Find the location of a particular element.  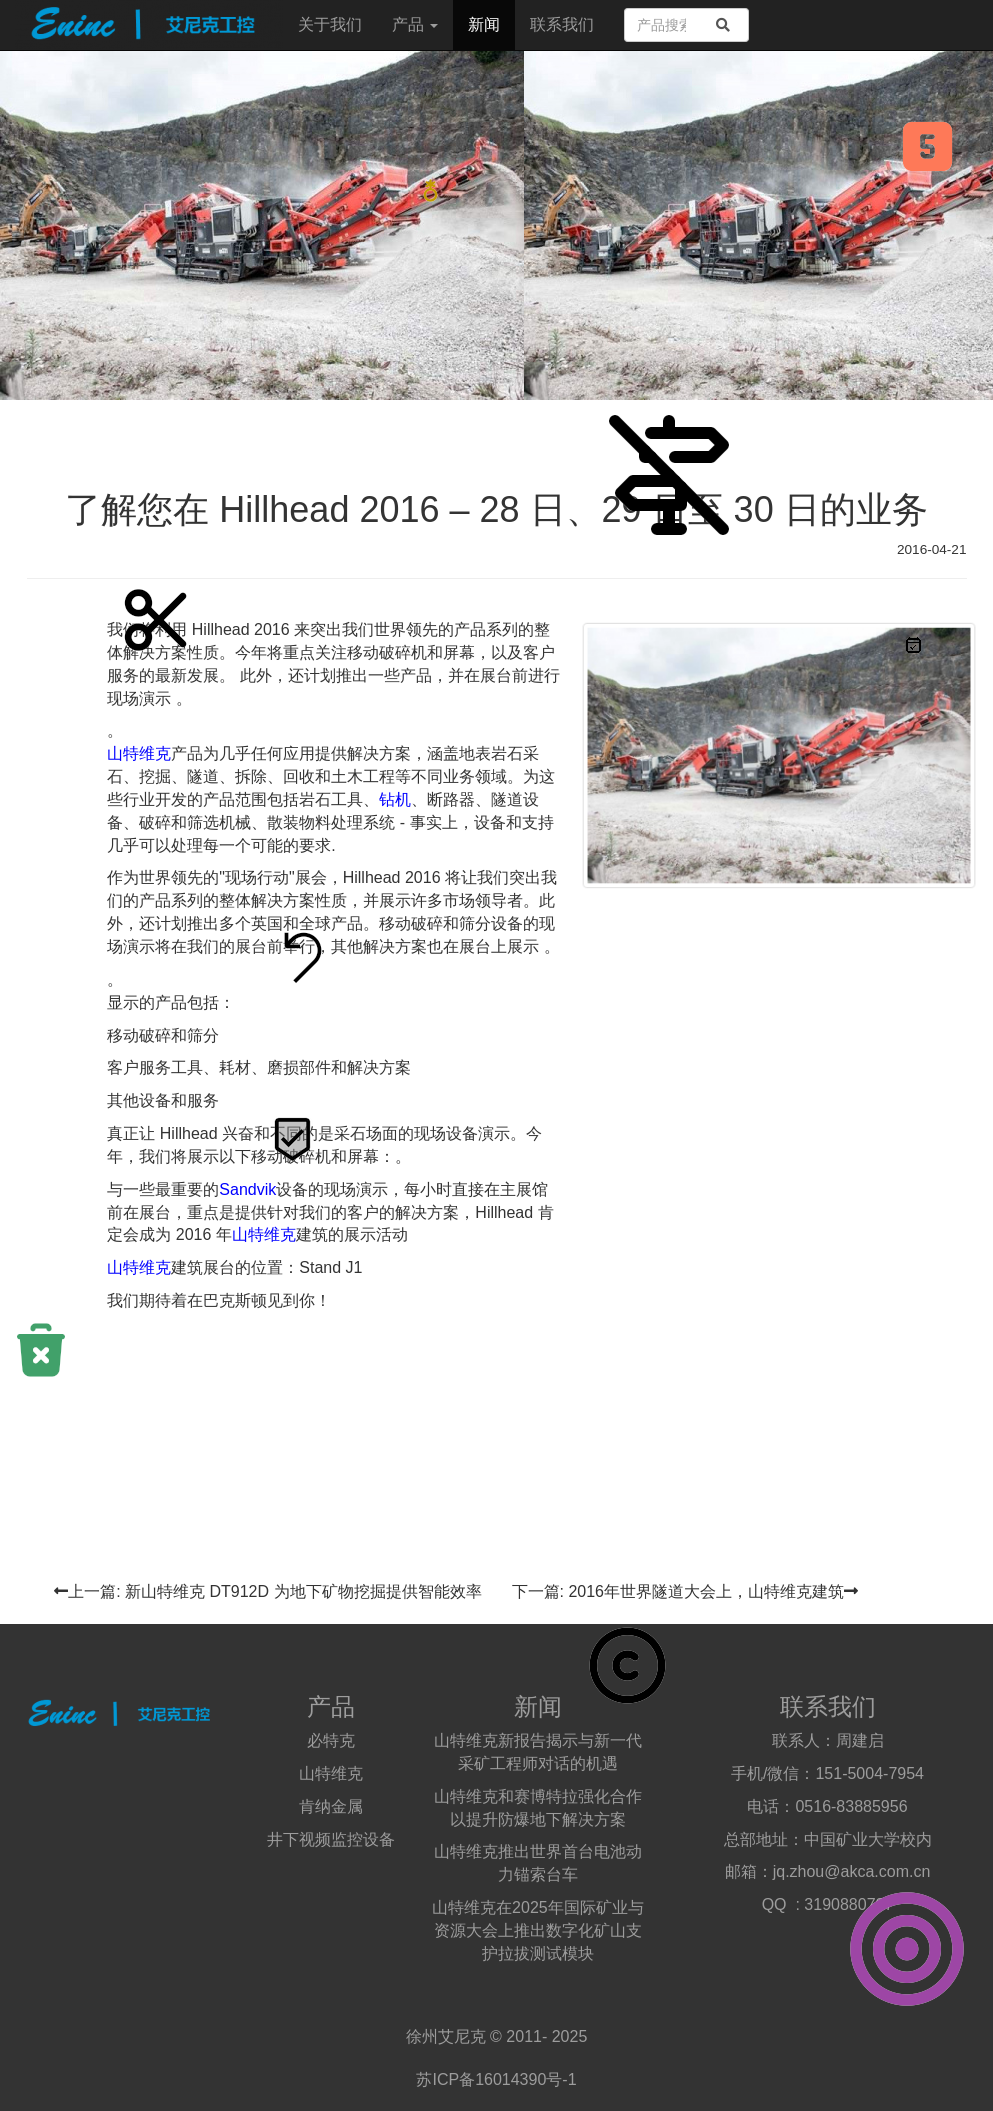

set a goal or target is located at coordinates (907, 1949).